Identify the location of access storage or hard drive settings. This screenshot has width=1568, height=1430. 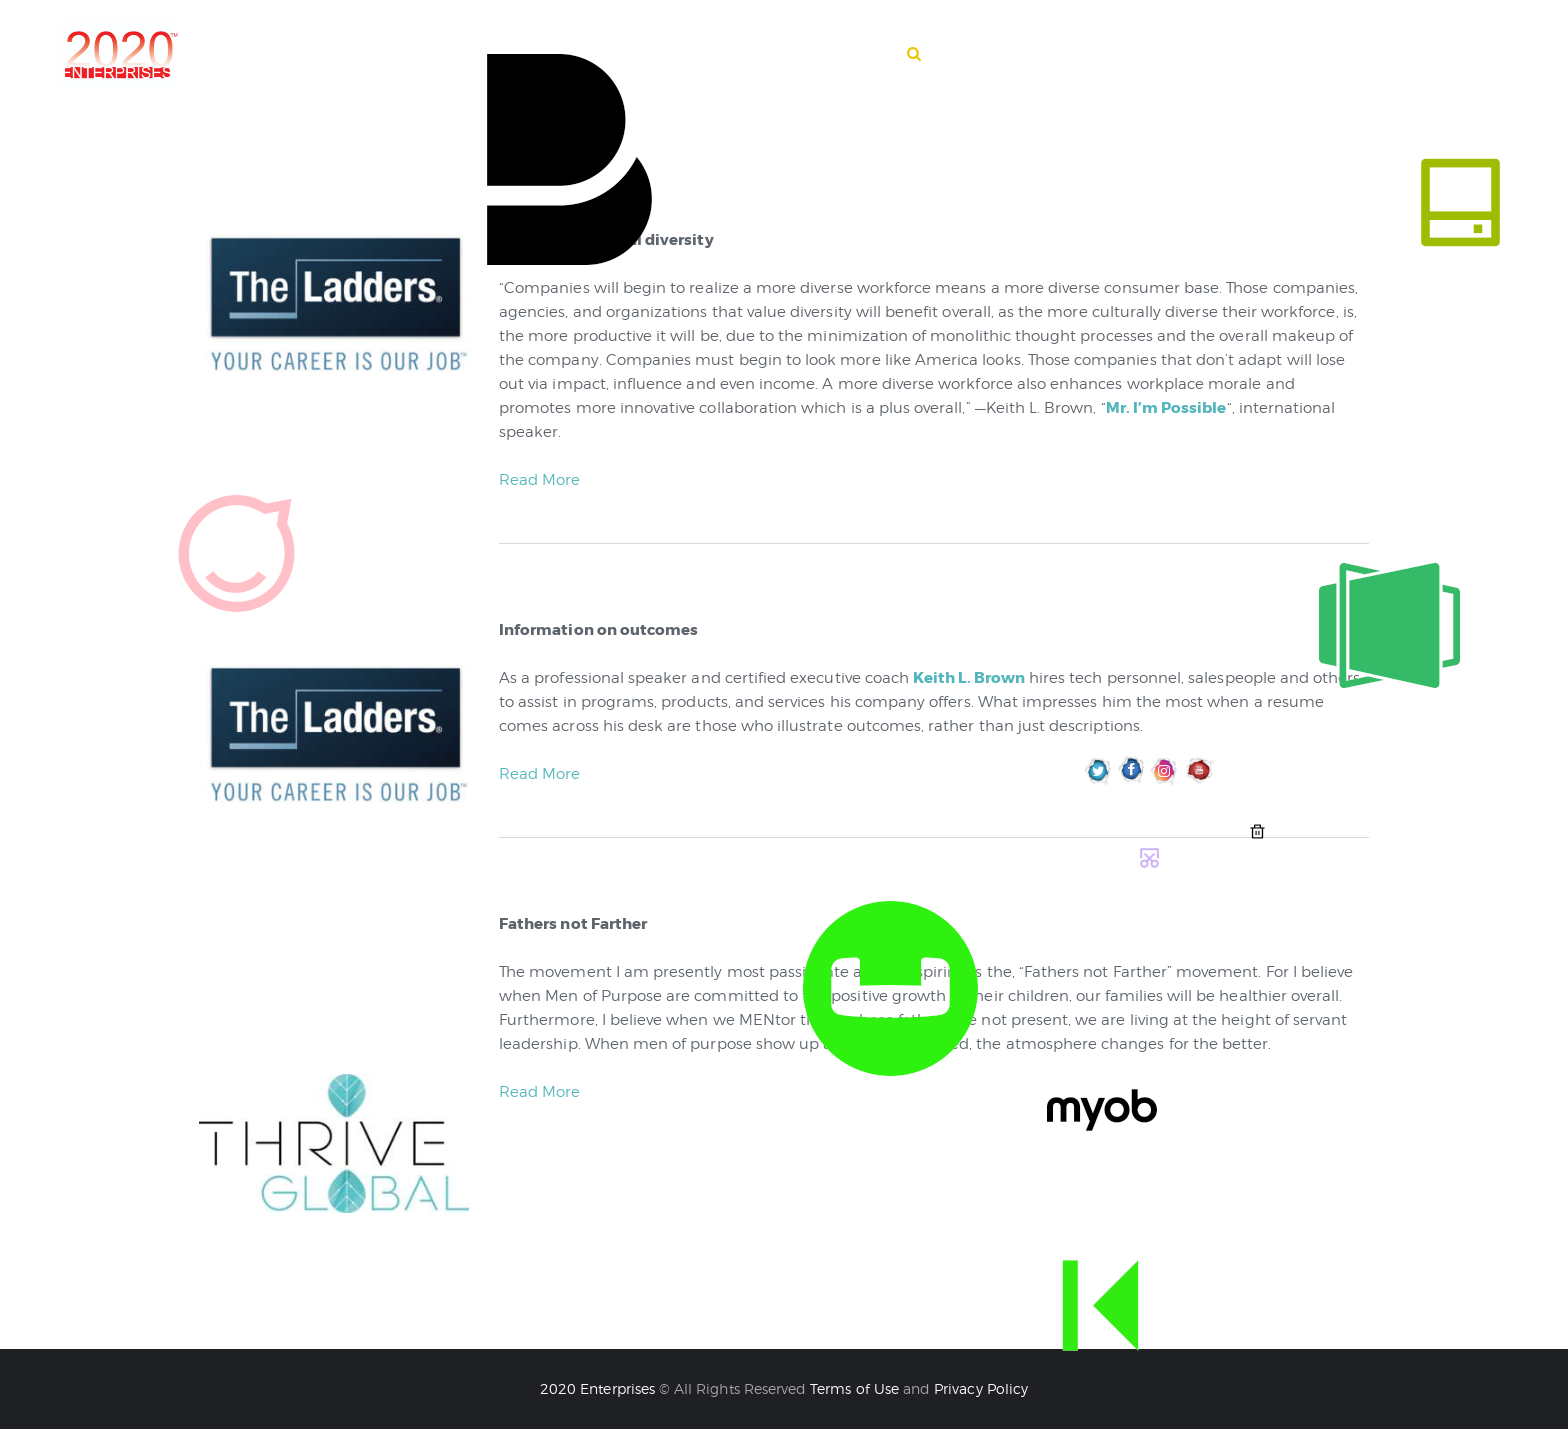
(1460, 202).